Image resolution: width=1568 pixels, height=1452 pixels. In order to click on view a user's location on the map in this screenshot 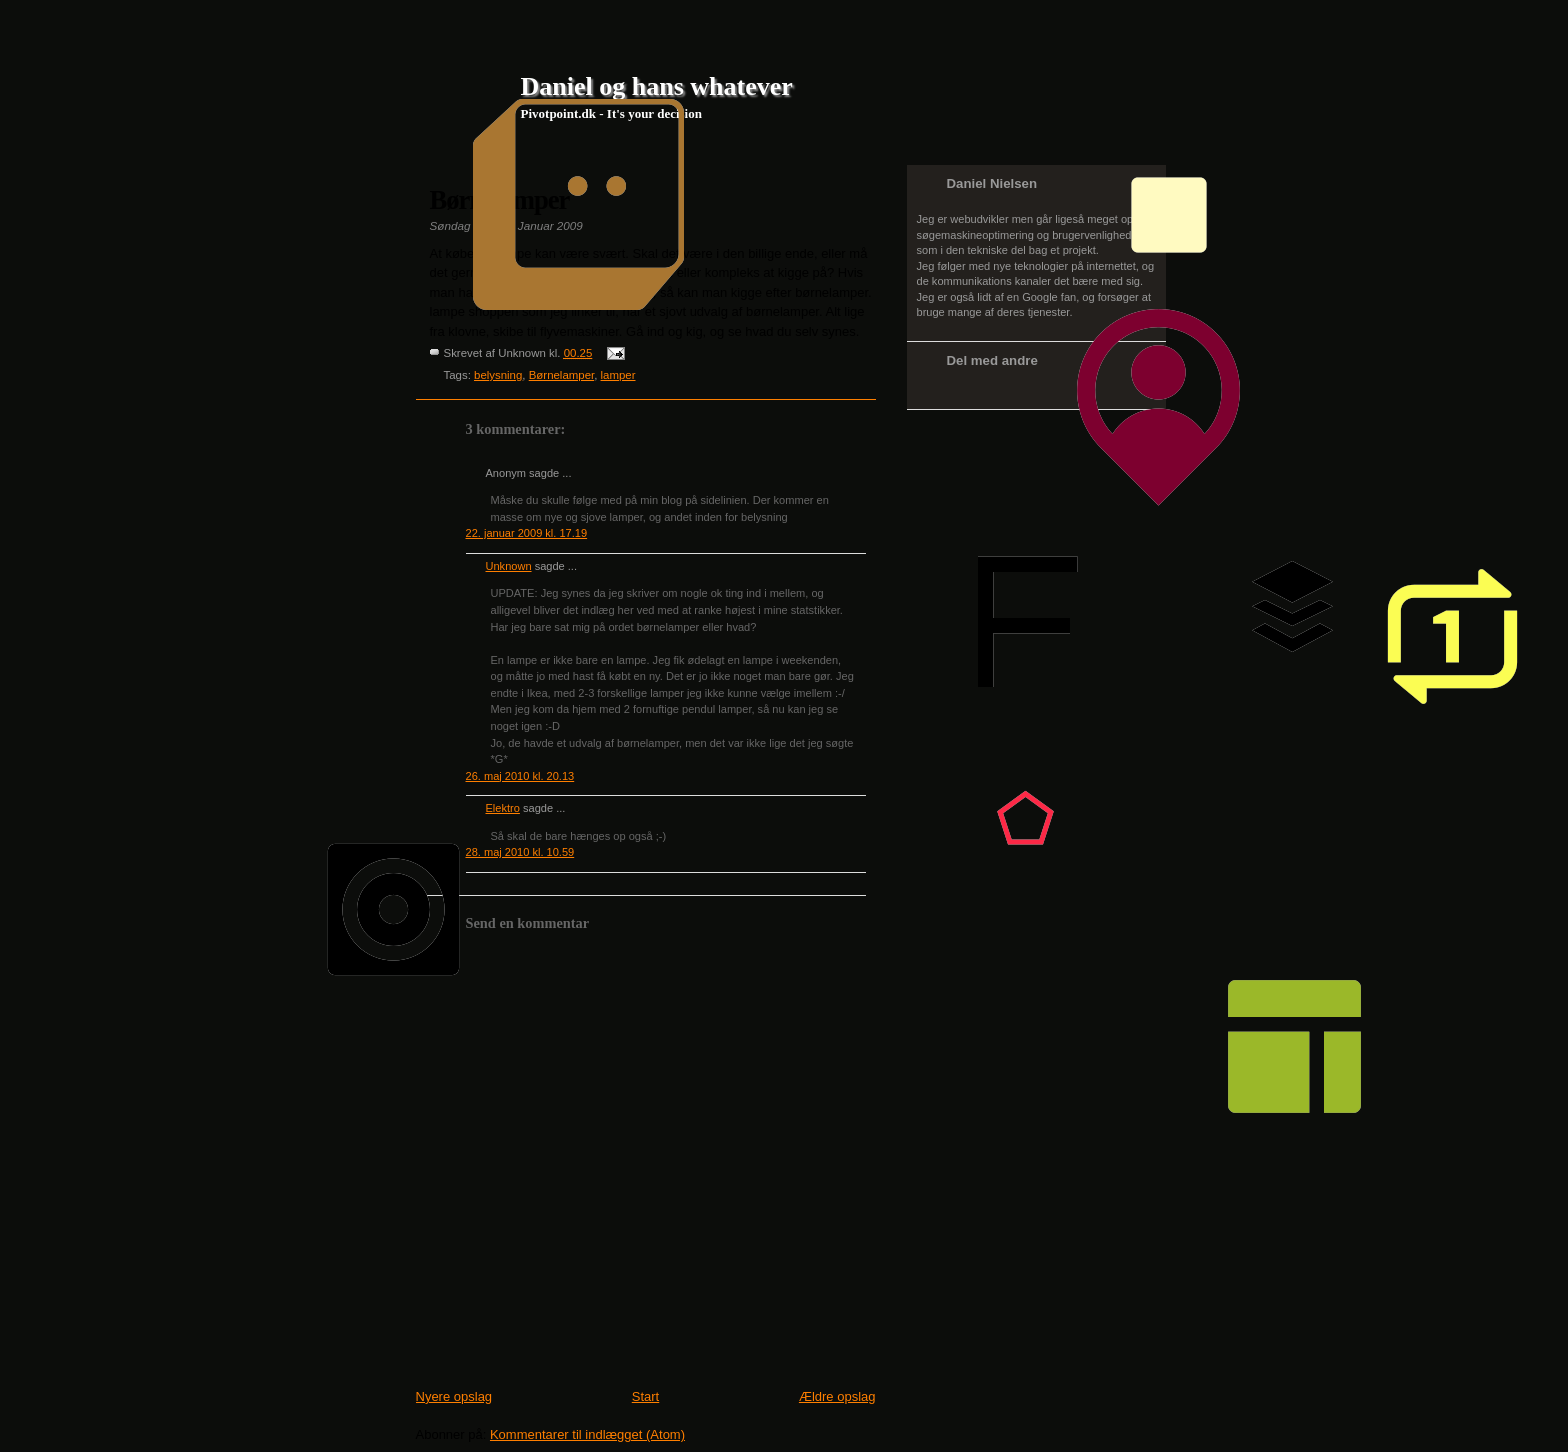, I will do `click(1158, 399)`.